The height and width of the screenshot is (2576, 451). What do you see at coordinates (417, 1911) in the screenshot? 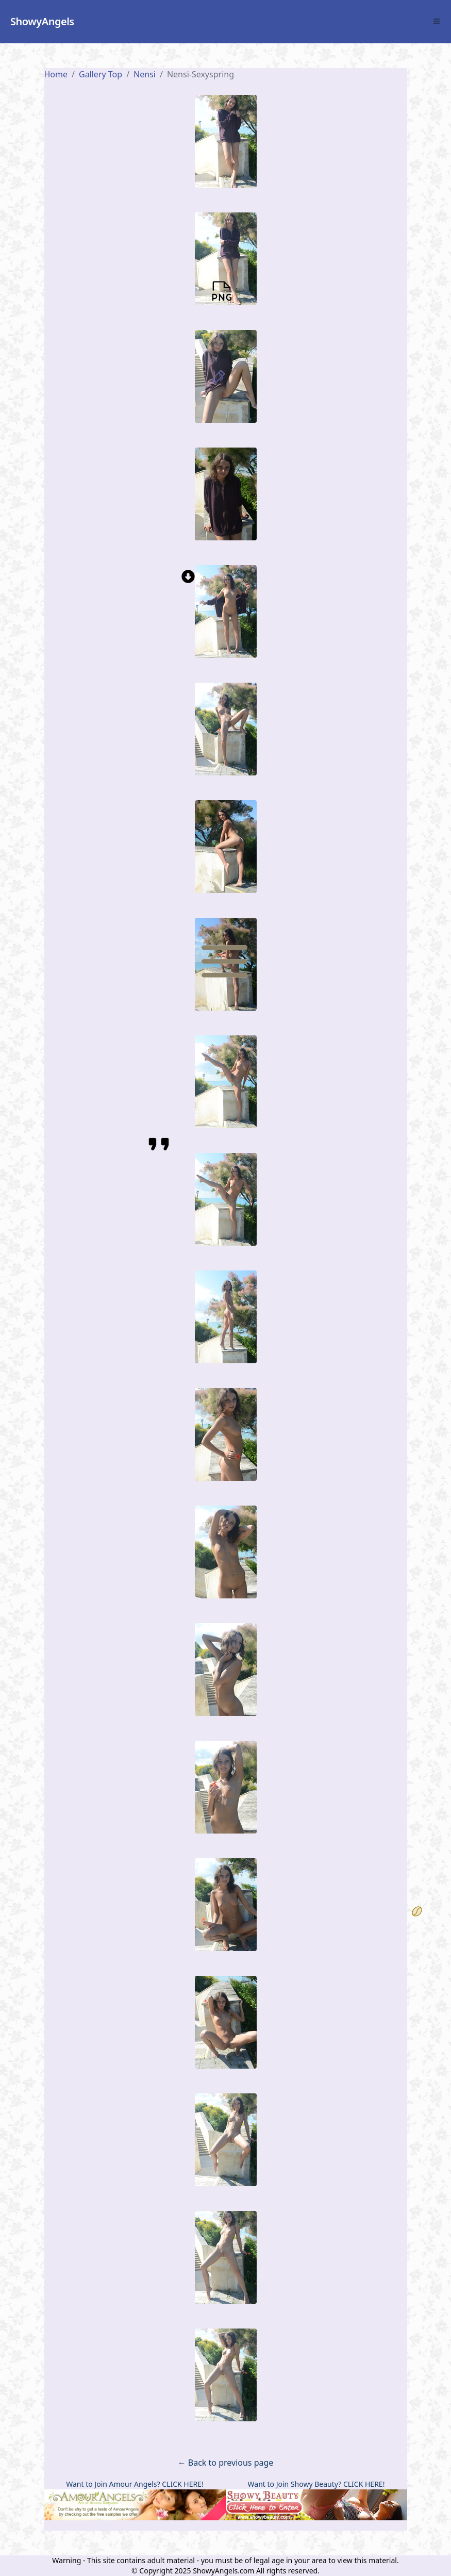
I see `access coffee shop or café locations` at bounding box center [417, 1911].